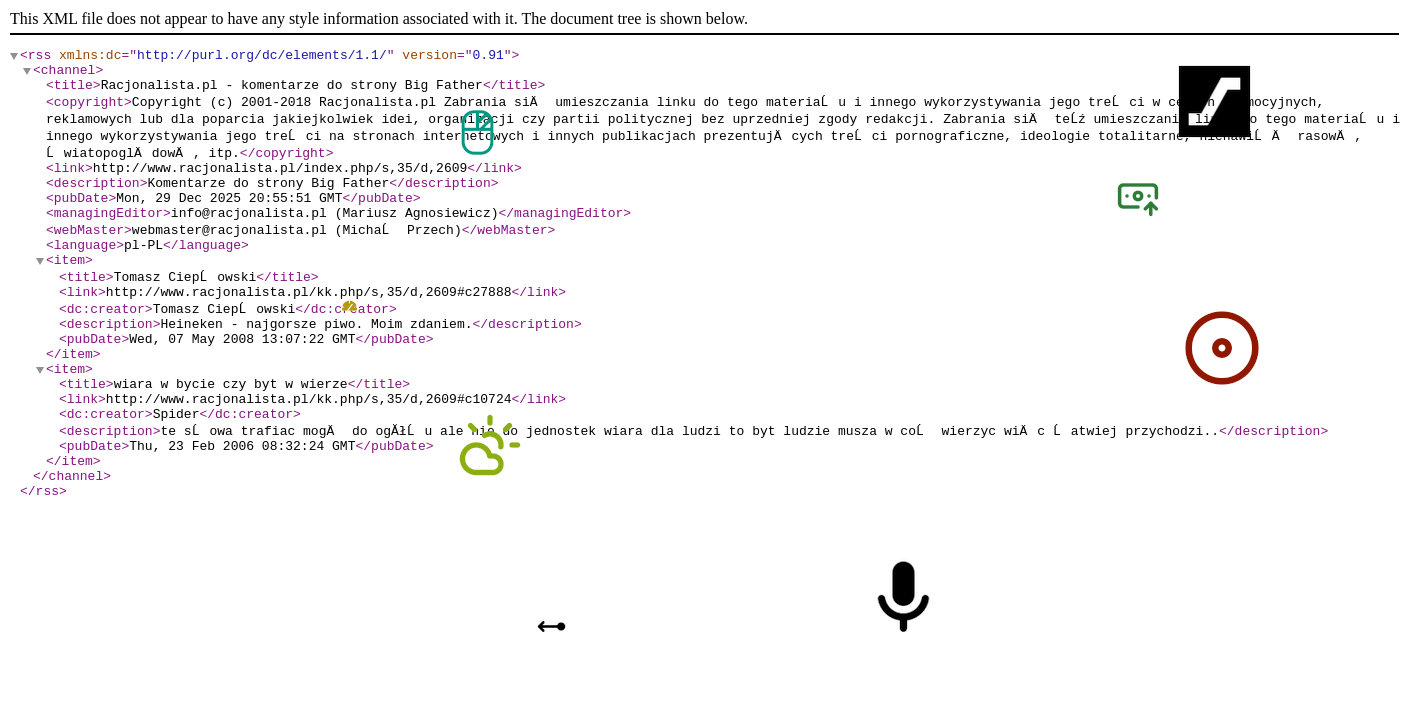  Describe the element at coordinates (1214, 101) in the screenshot. I see `find nearby escalators` at that location.